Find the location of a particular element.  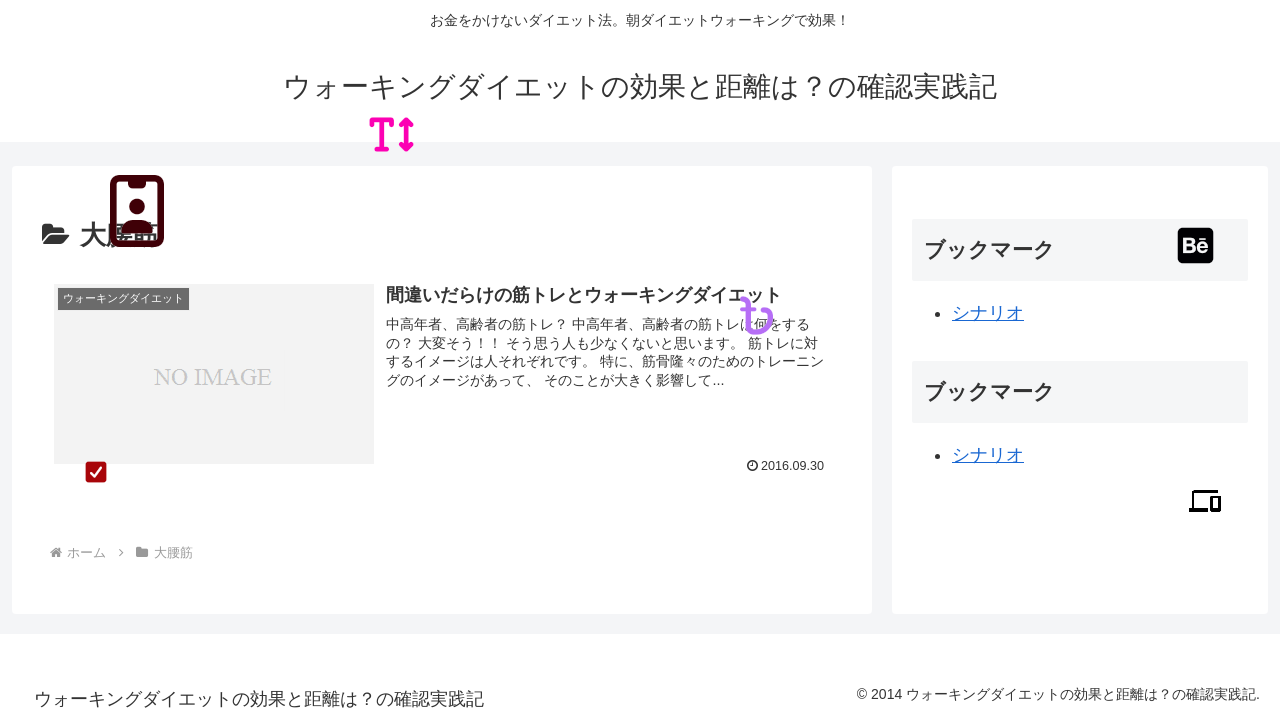

manage connected devices is located at coordinates (1205, 501).